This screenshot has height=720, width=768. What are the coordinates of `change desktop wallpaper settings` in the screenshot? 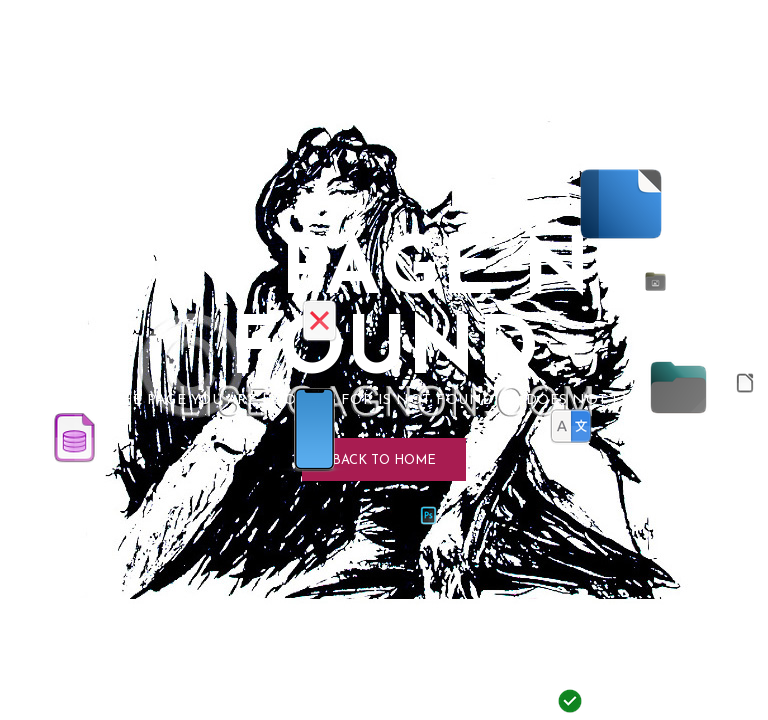 It's located at (621, 201).